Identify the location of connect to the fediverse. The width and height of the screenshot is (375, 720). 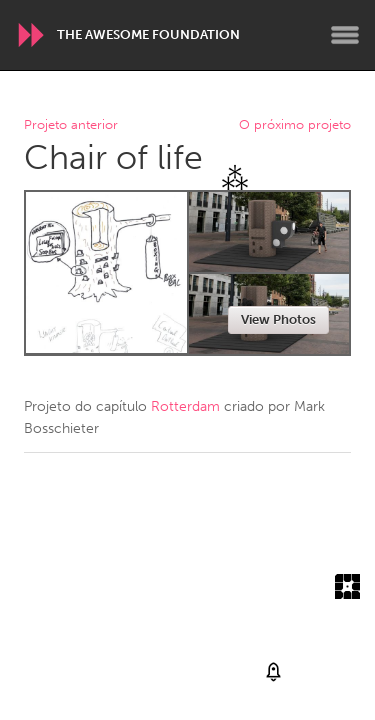
(235, 178).